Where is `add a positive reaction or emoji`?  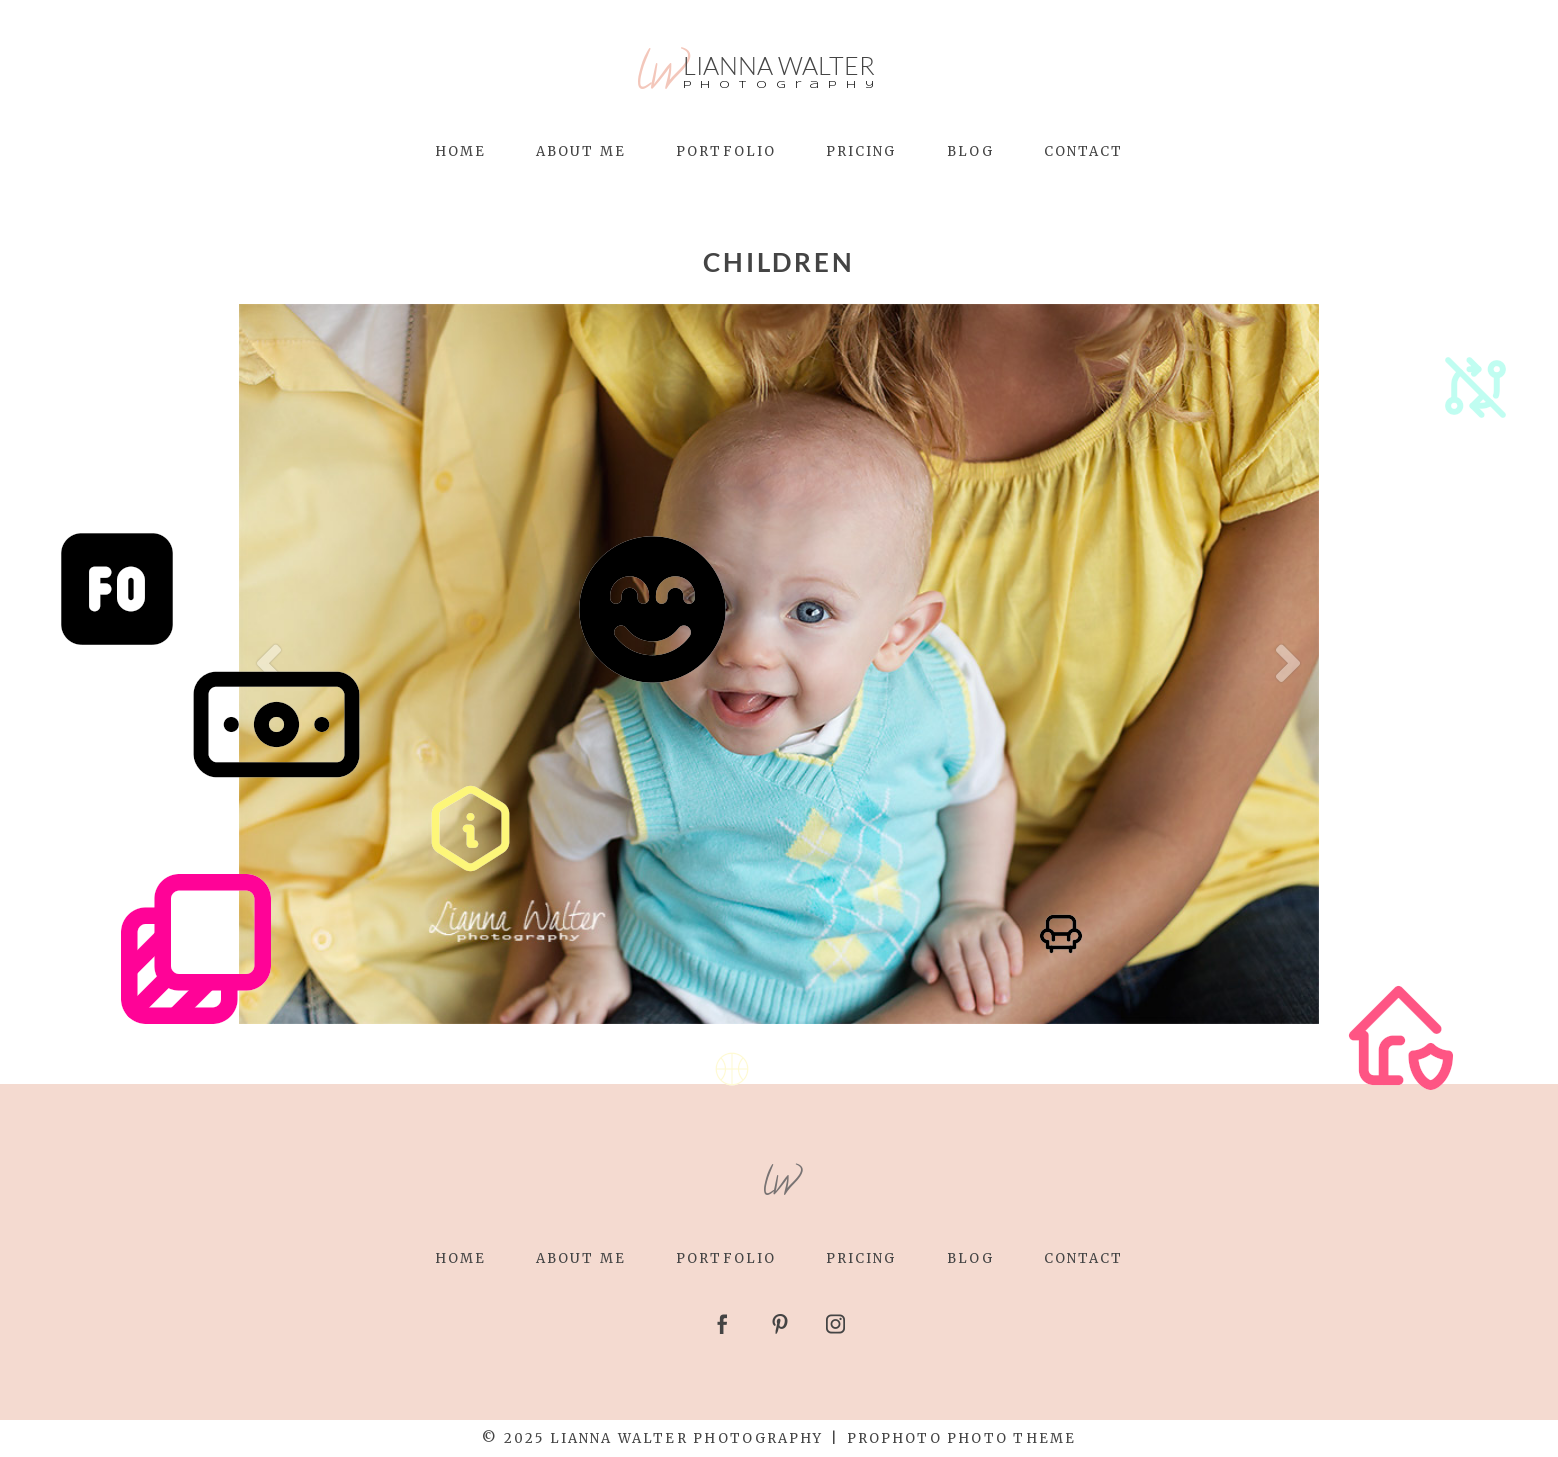
add a positive reaction or emoji is located at coordinates (652, 609).